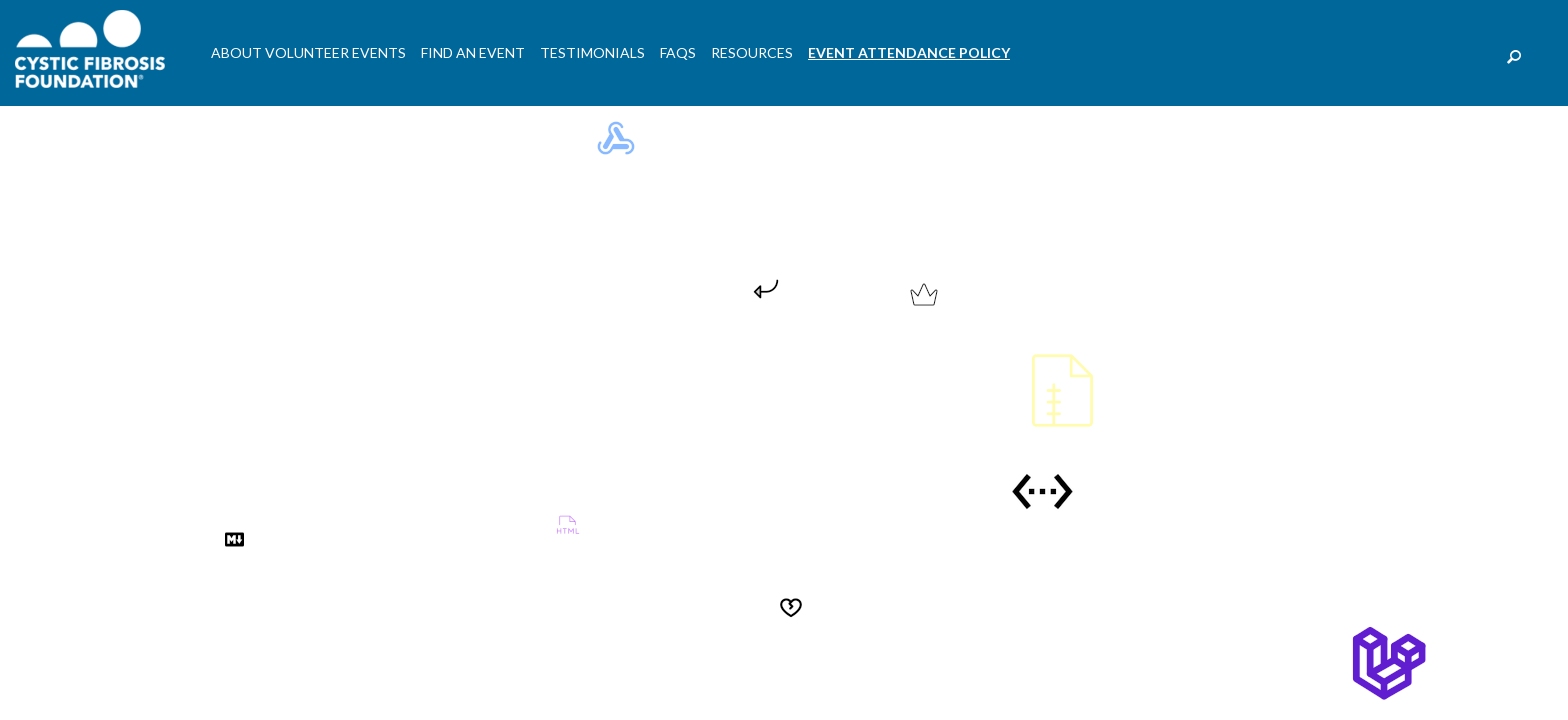  Describe the element at coordinates (1387, 661) in the screenshot. I see `Laravel framework branding or integration` at that location.